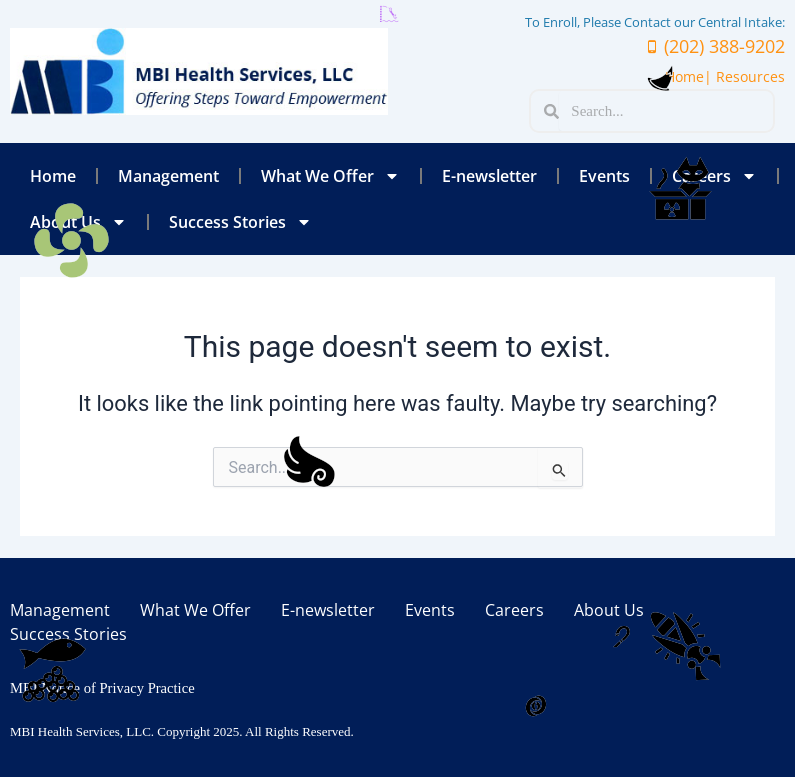  What do you see at coordinates (536, 706) in the screenshot?
I see `indicates a surreal or dream-like game state` at bounding box center [536, 706].